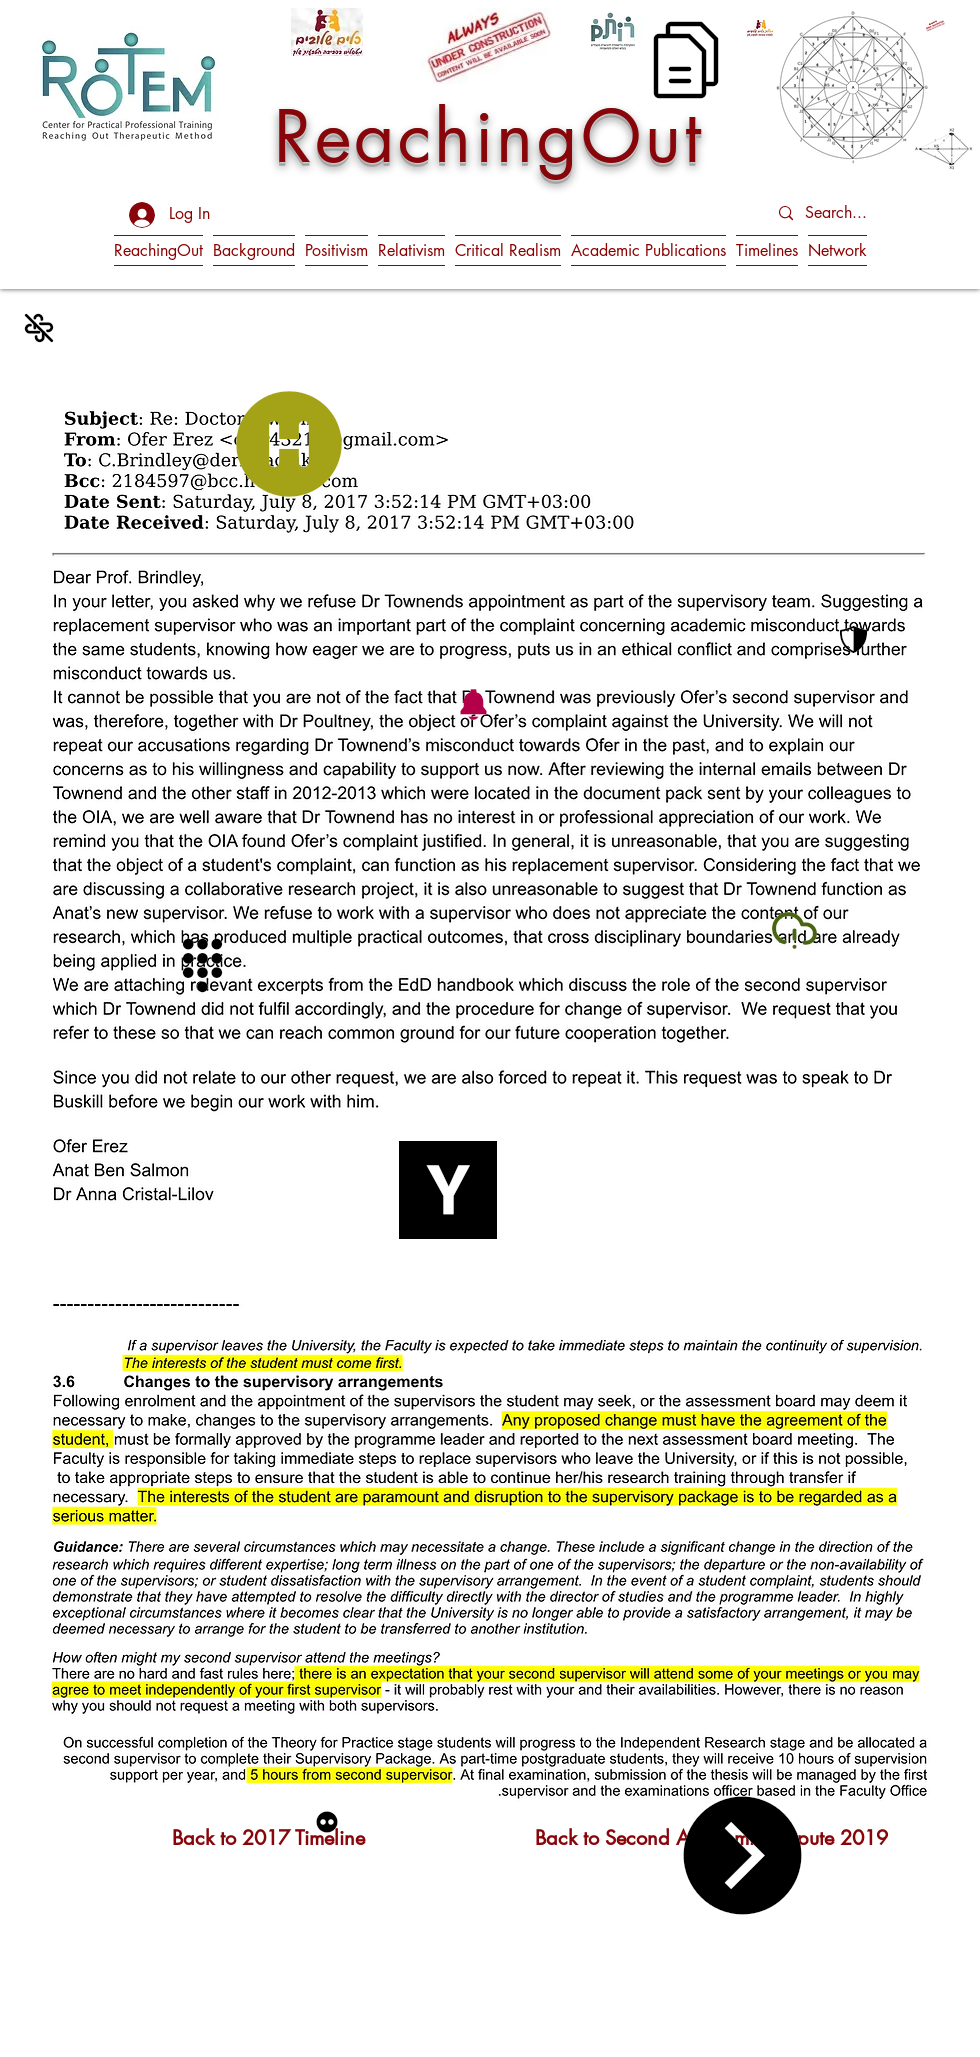 The image size is (980, 2057). Describe the element at coordinates (327, 1822) in the screenshot. I see `open Flickr app` at that location.